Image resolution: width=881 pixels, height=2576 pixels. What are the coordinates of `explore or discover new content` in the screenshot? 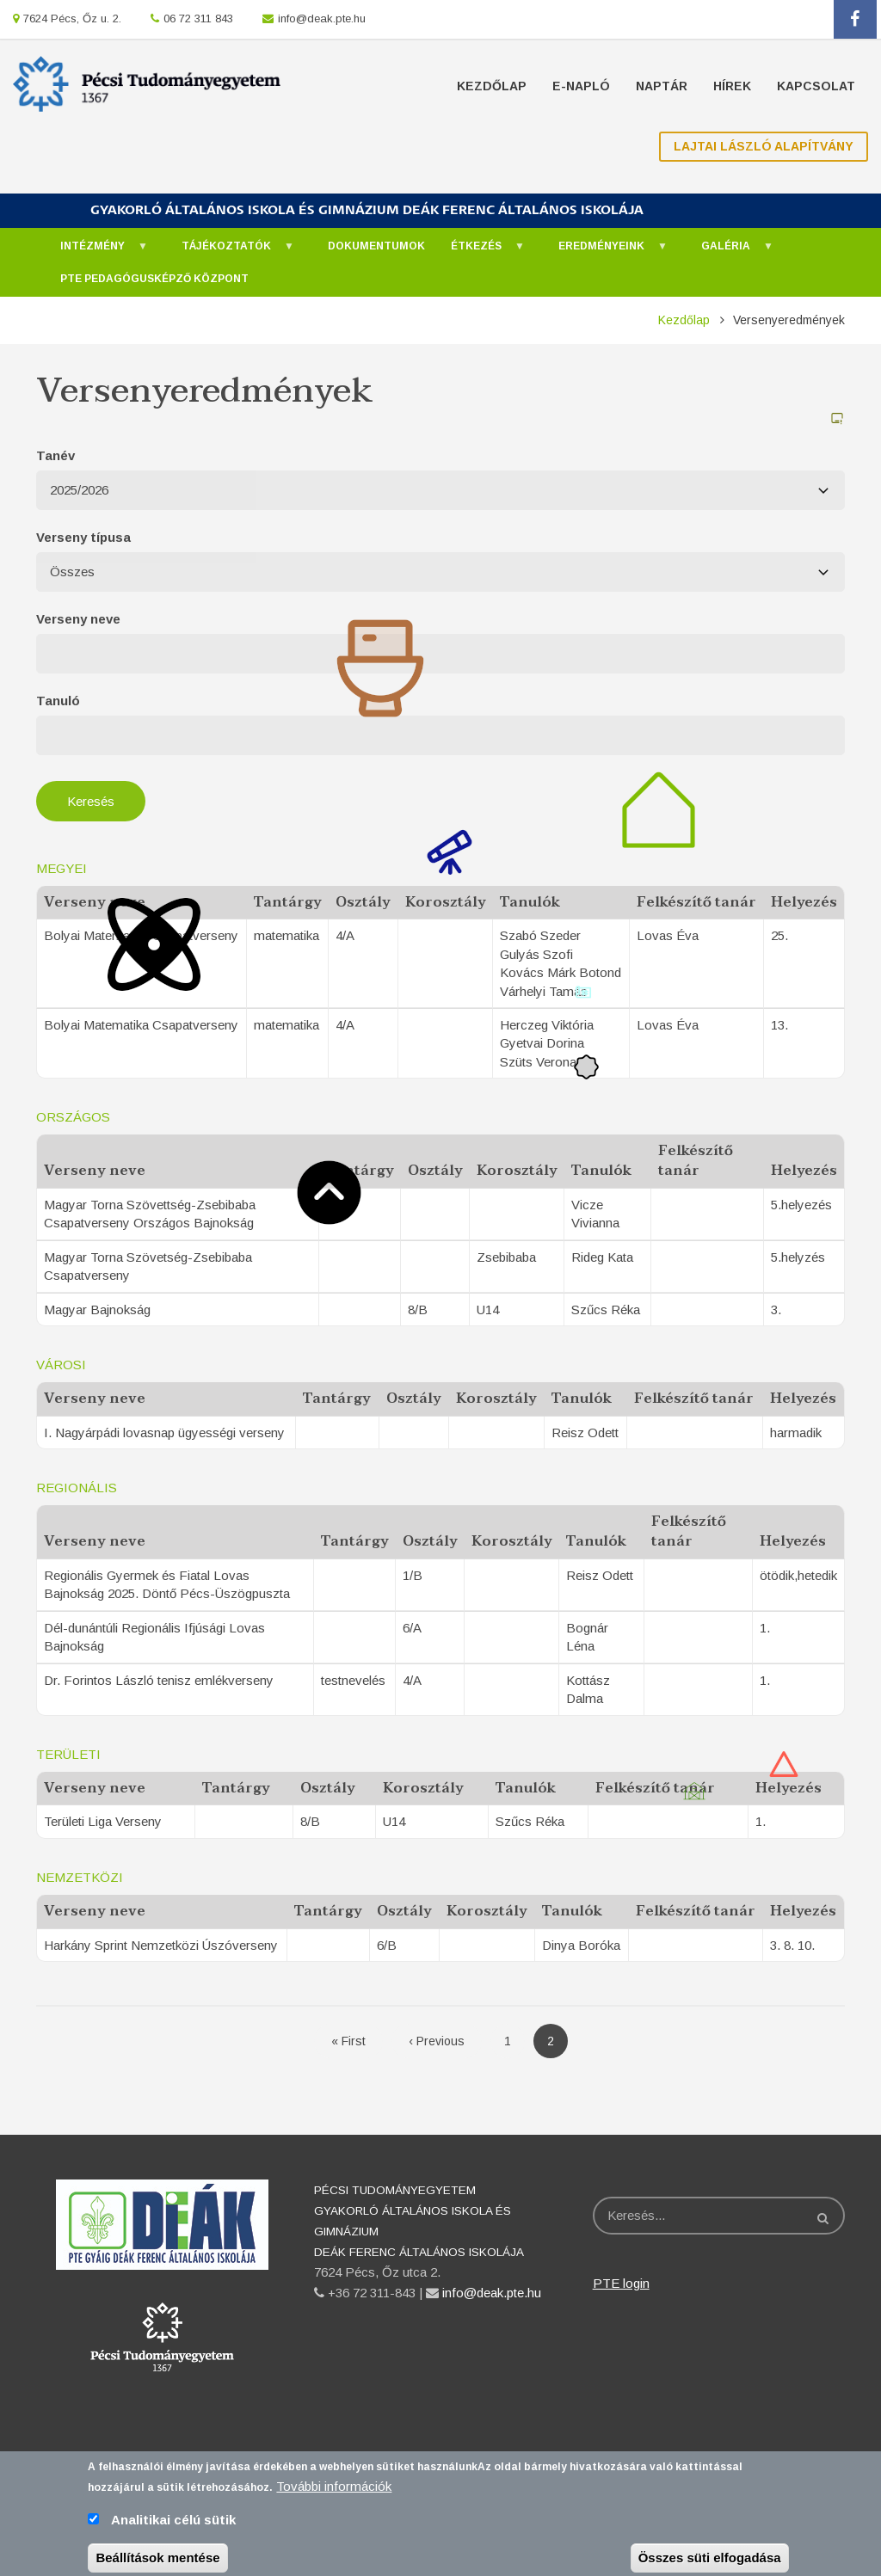 It's located at (449, 851).